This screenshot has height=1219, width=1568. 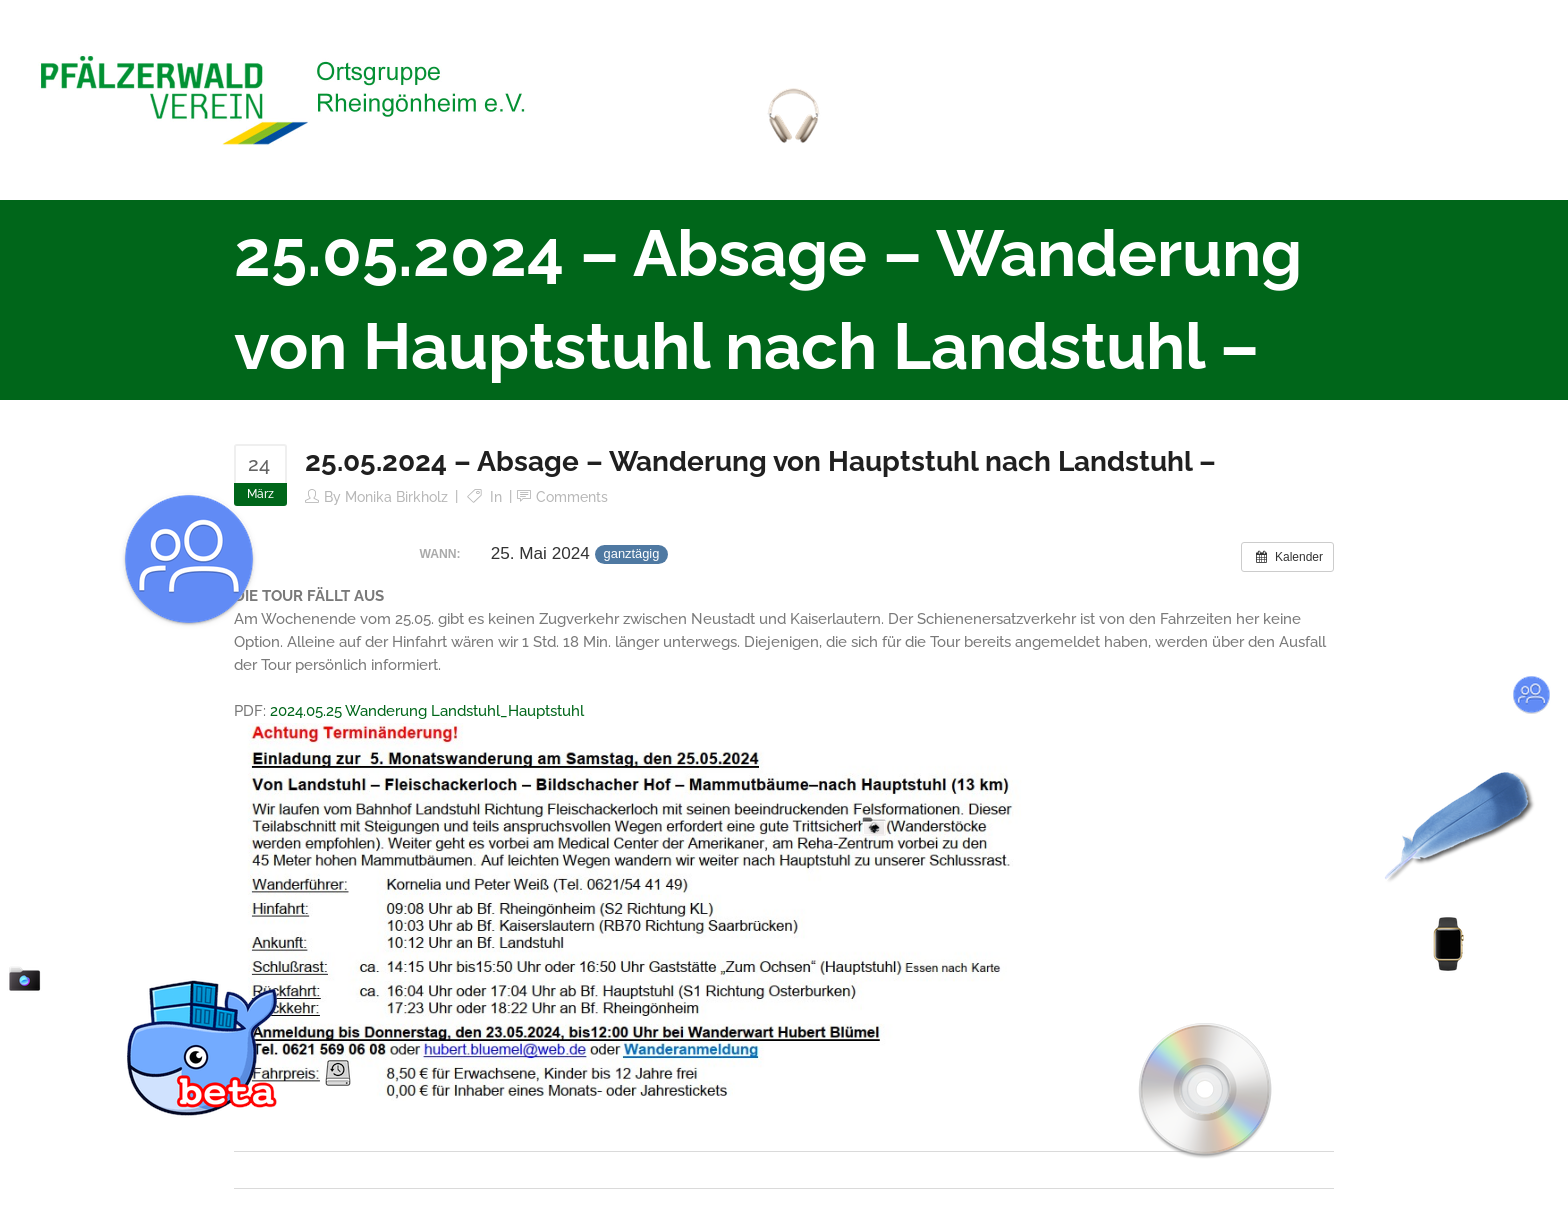 I want to click on access CD or optical disc drive, so click(x=1205, y=1092).